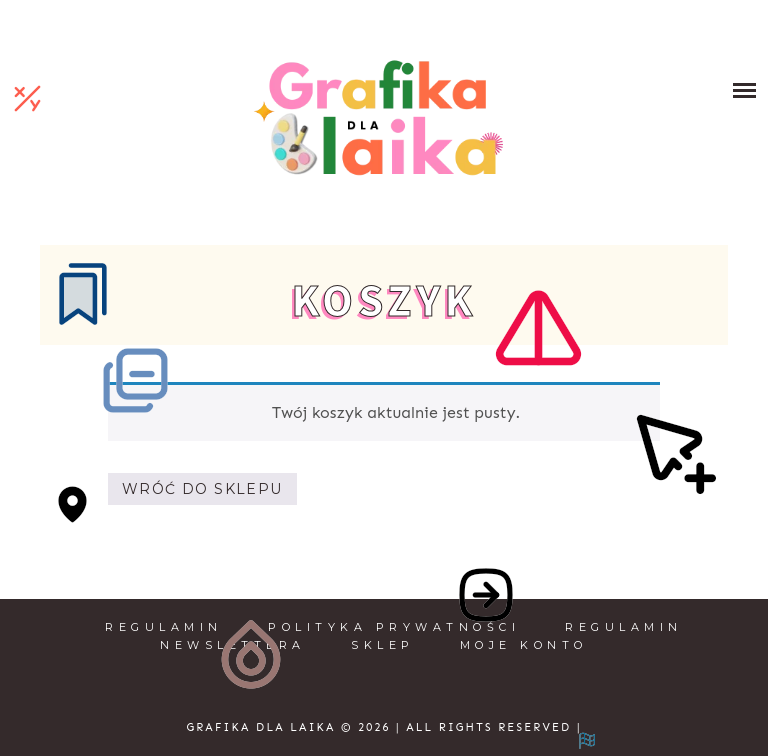 The image size is (768, 756). Describe the element at coordinates (27, 98) in the screenshot. I see `perform division calculation` at that location.